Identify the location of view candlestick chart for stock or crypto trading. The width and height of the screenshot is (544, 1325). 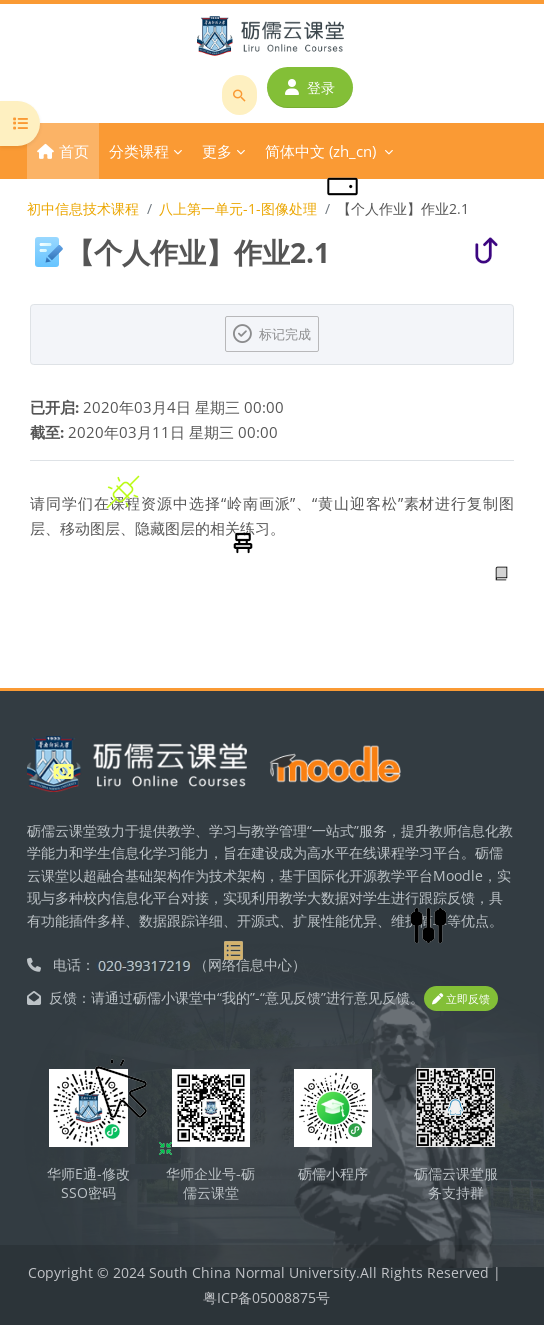
(428, 925).